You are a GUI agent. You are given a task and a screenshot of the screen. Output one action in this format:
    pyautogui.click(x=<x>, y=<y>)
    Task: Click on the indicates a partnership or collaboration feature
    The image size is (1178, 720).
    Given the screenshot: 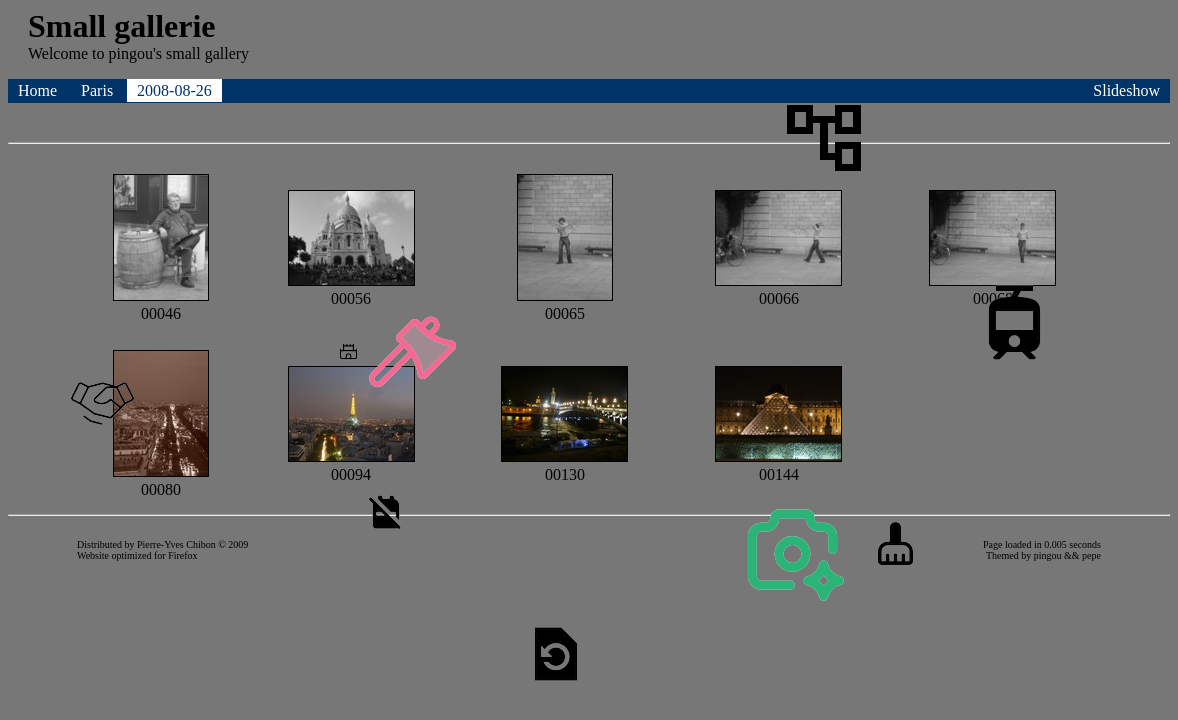 What is the action you would take?
    pyautogui.click(x=102, y=401)
    